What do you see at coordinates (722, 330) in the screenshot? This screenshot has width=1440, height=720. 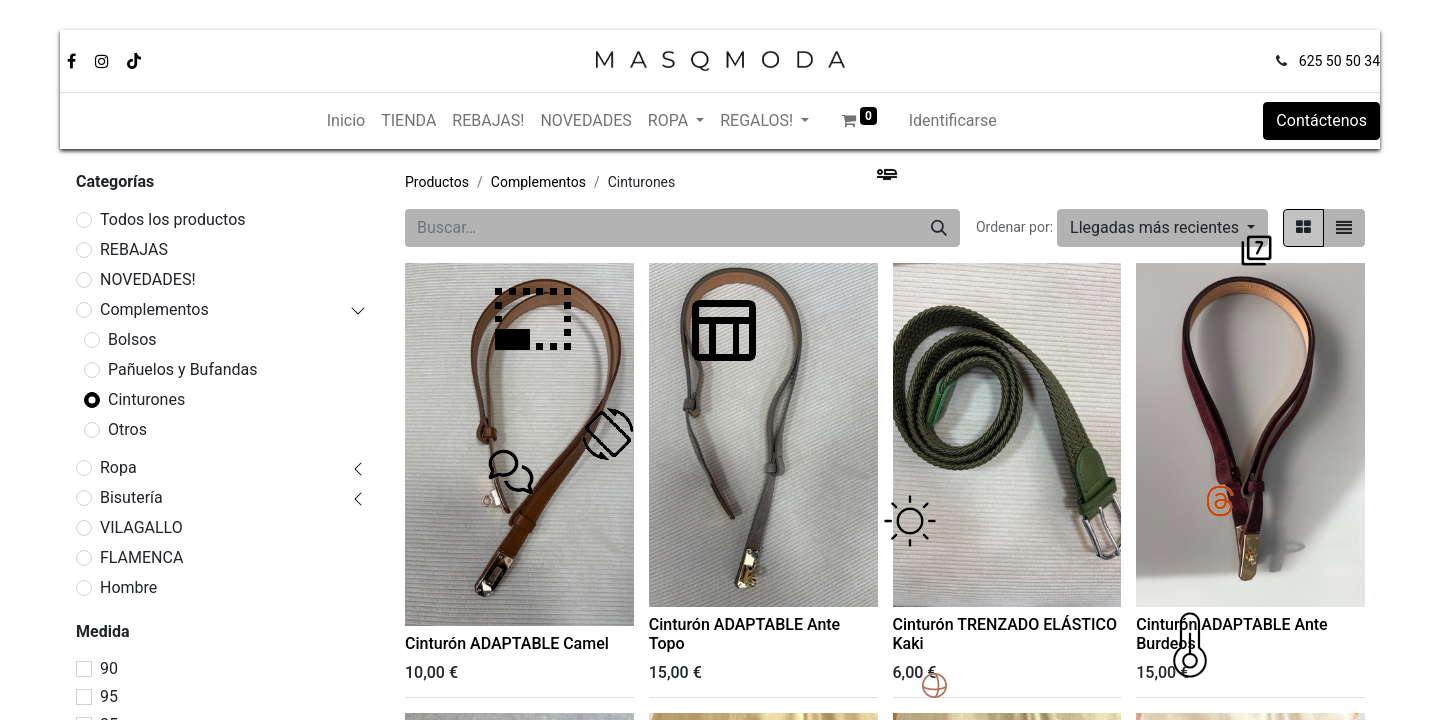 I see `view data in table format` at bounding box center [722, 330].